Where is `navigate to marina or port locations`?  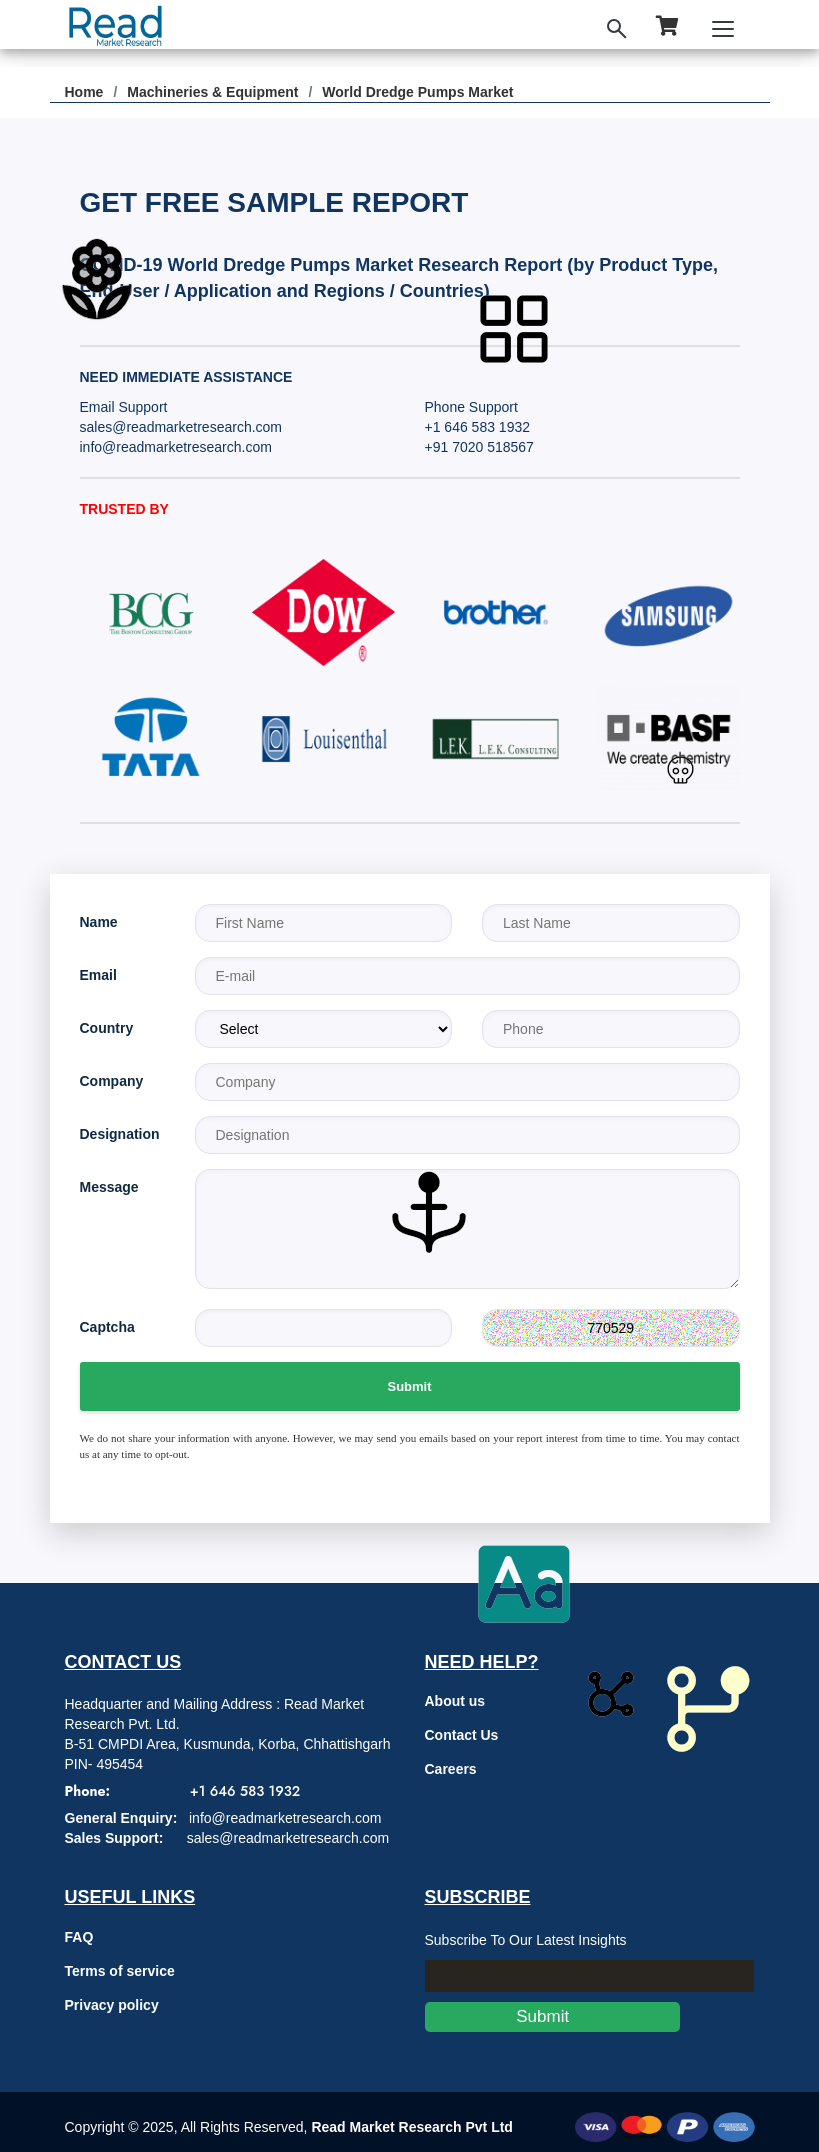
navigate to marina or port locations is located at coordinates (429, 1210).